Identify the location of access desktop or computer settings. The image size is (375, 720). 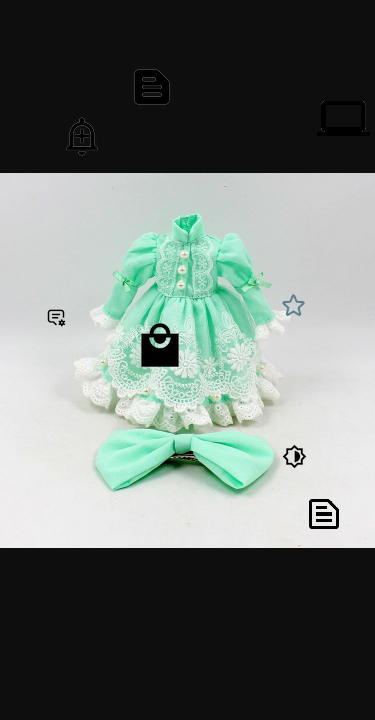
(343, 118).